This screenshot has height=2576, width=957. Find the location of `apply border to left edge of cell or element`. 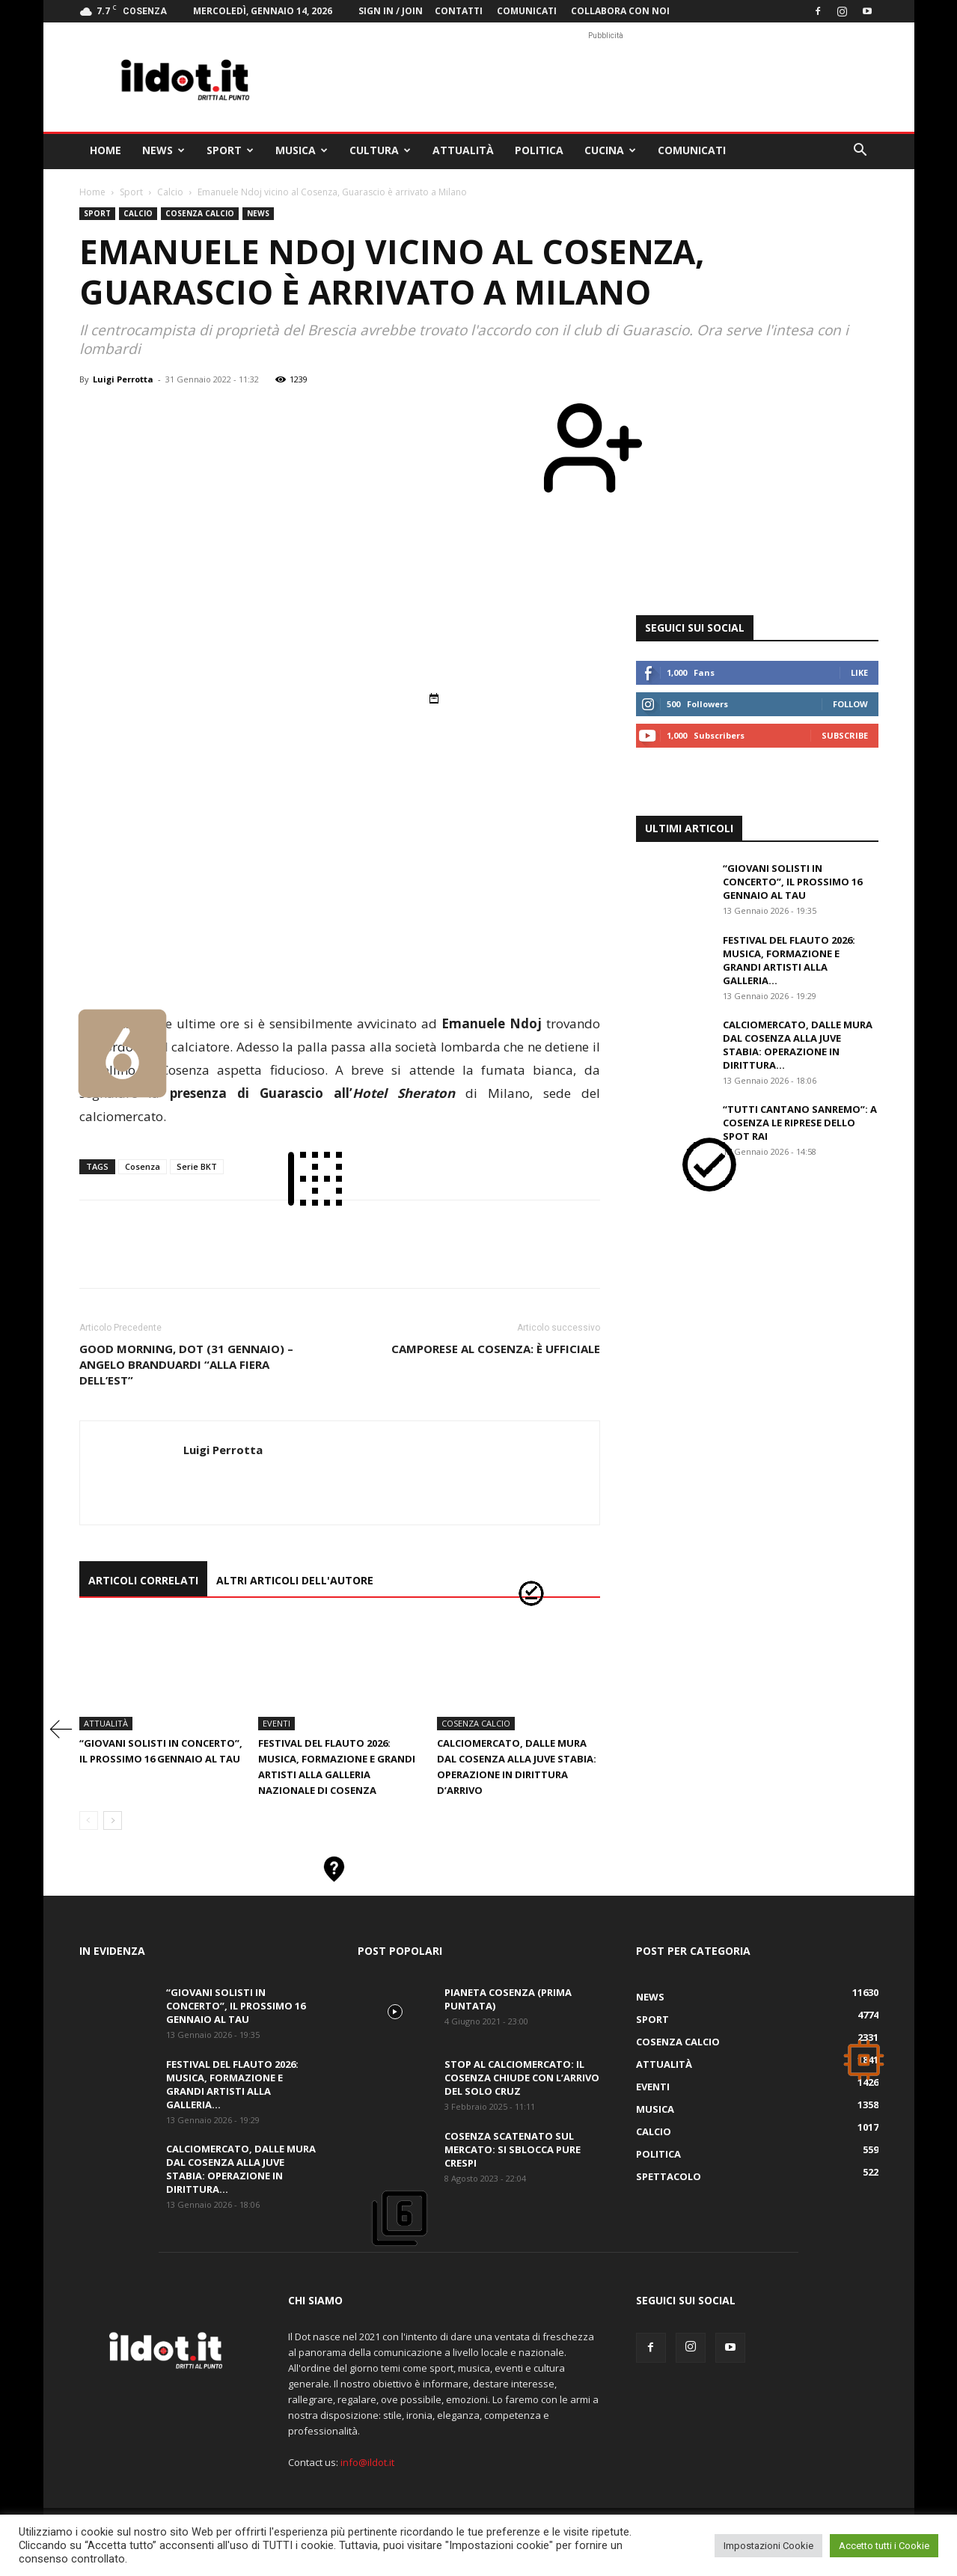

apply border to left edge of cell or element is located at coordinates (315, 1179).